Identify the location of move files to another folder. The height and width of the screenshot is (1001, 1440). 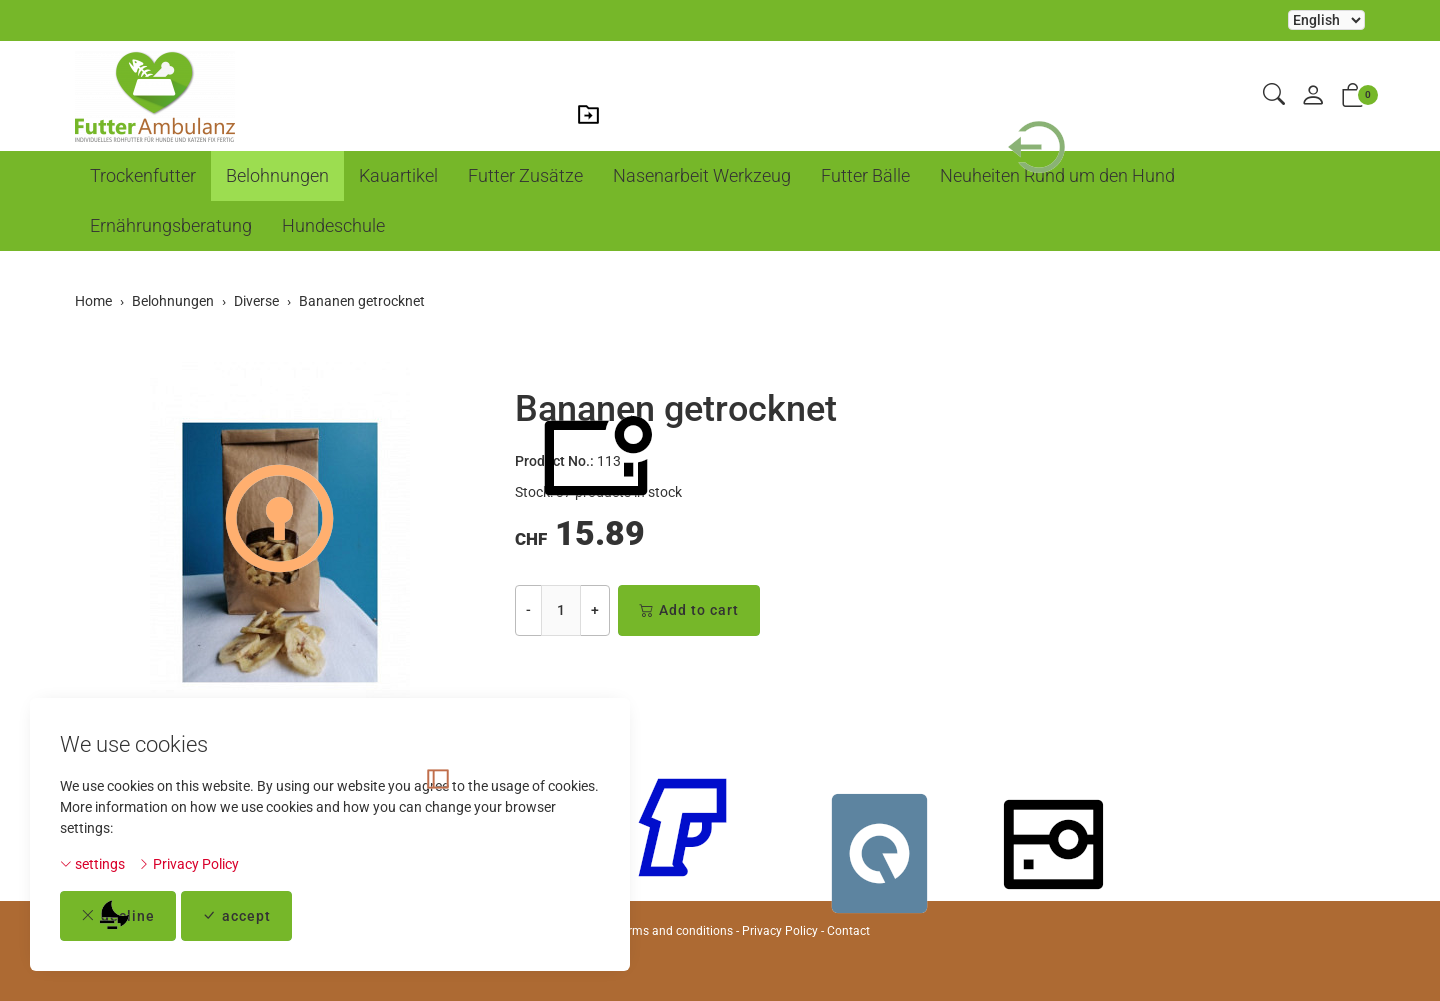
(588, 114).